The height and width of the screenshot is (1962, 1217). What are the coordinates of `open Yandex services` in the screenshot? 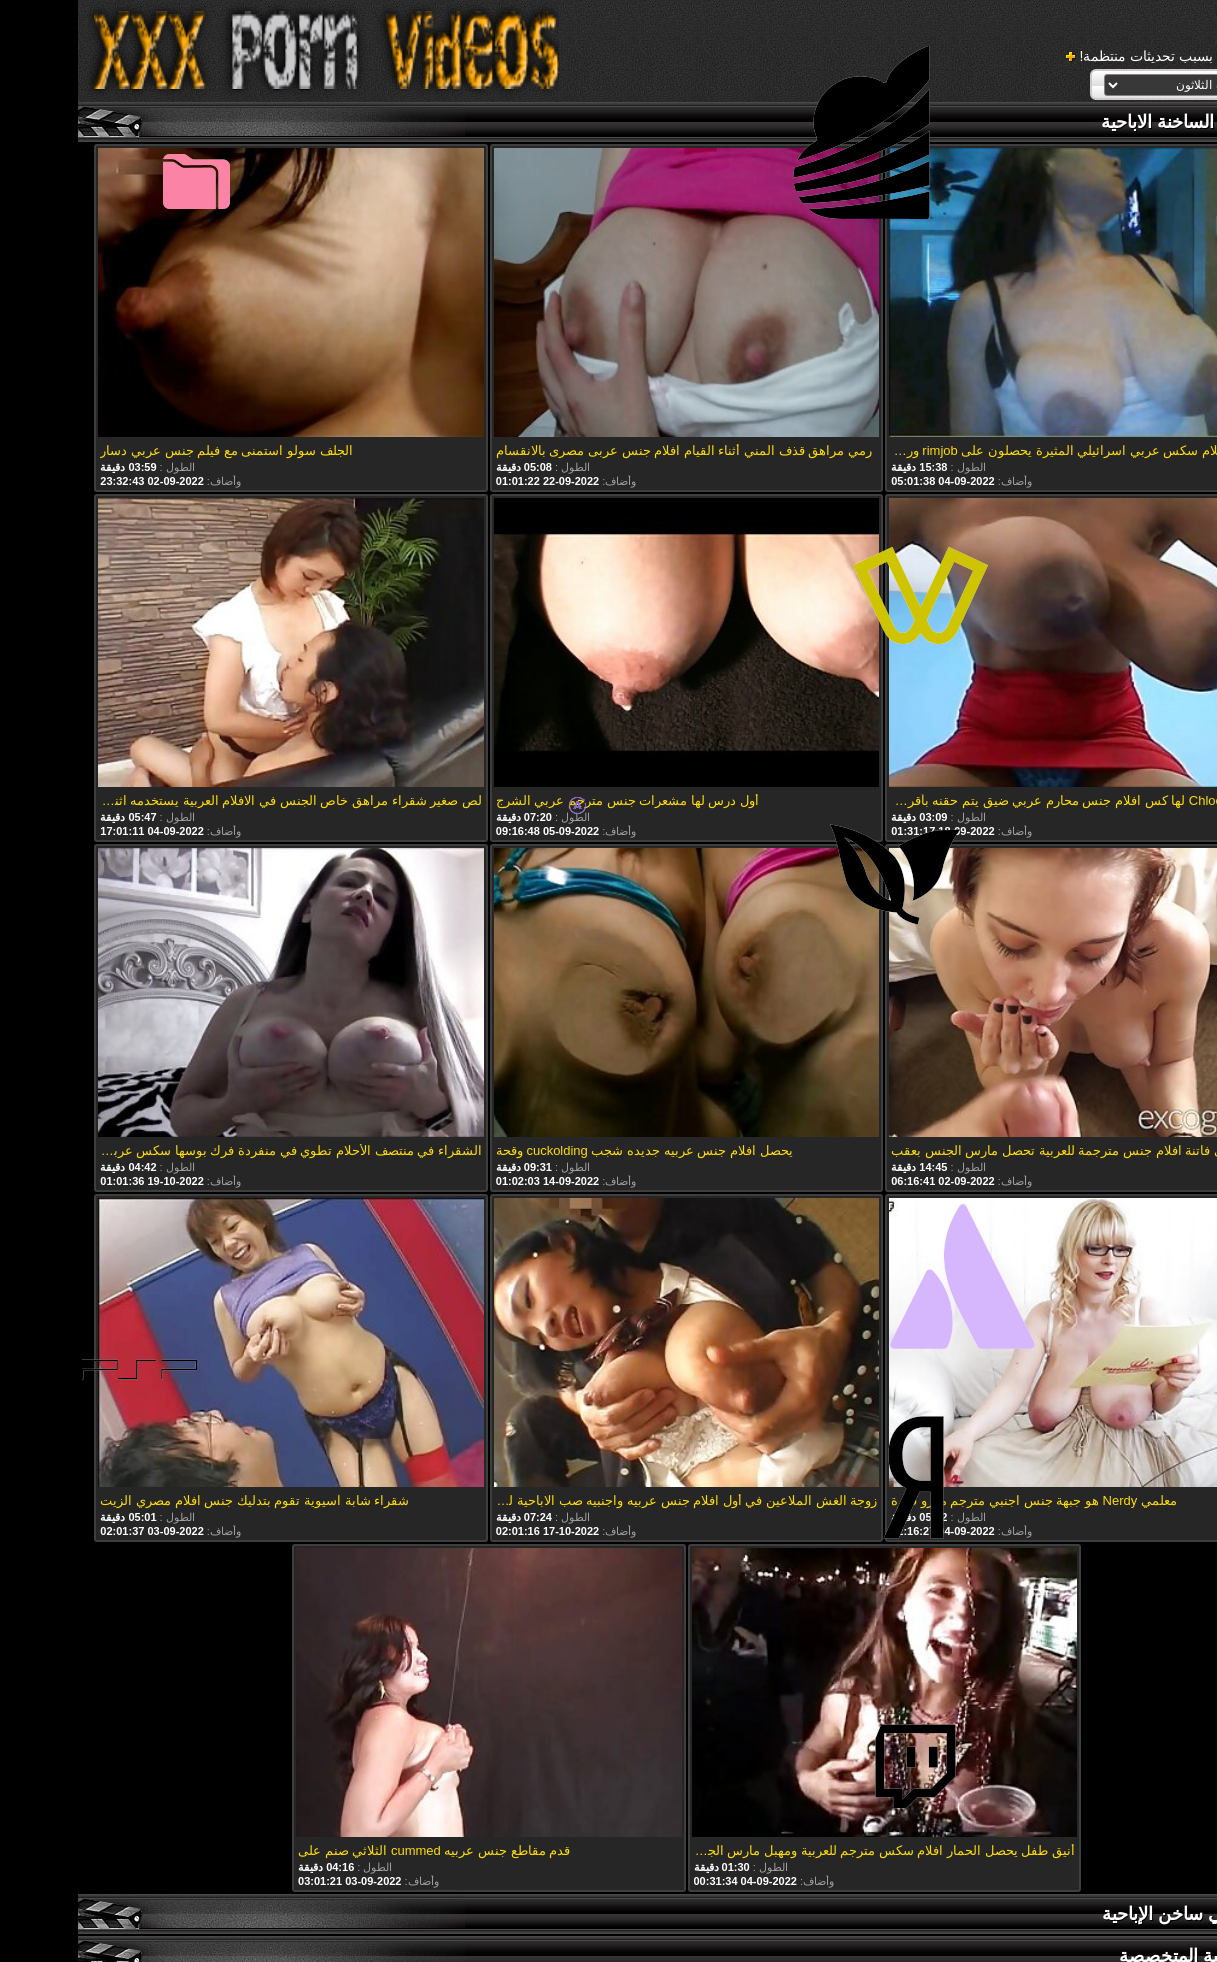 It's located at (913, 1477).